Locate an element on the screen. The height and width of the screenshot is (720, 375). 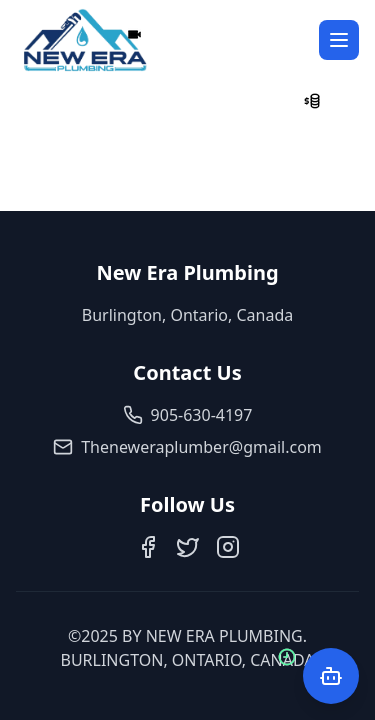
view business plan or financial overview is located at coordinates (312, 101).